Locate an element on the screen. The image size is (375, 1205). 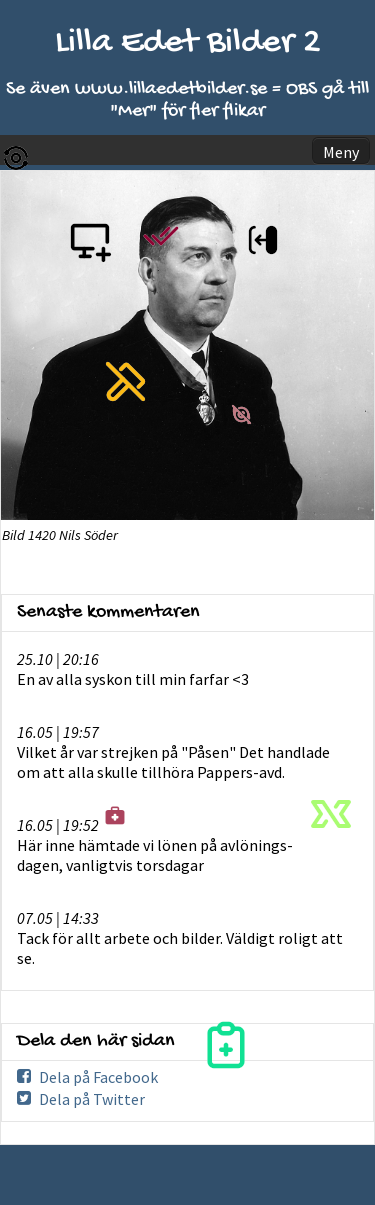
disable storm alerts is located at coordinates (241, 414).